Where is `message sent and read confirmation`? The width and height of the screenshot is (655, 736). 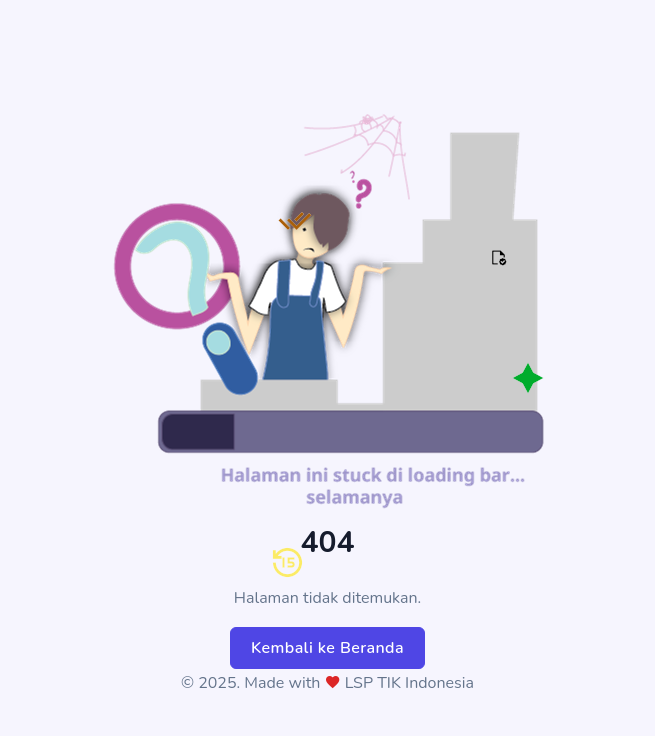 message sent and read confirmation is located at coordinates (295, 221).